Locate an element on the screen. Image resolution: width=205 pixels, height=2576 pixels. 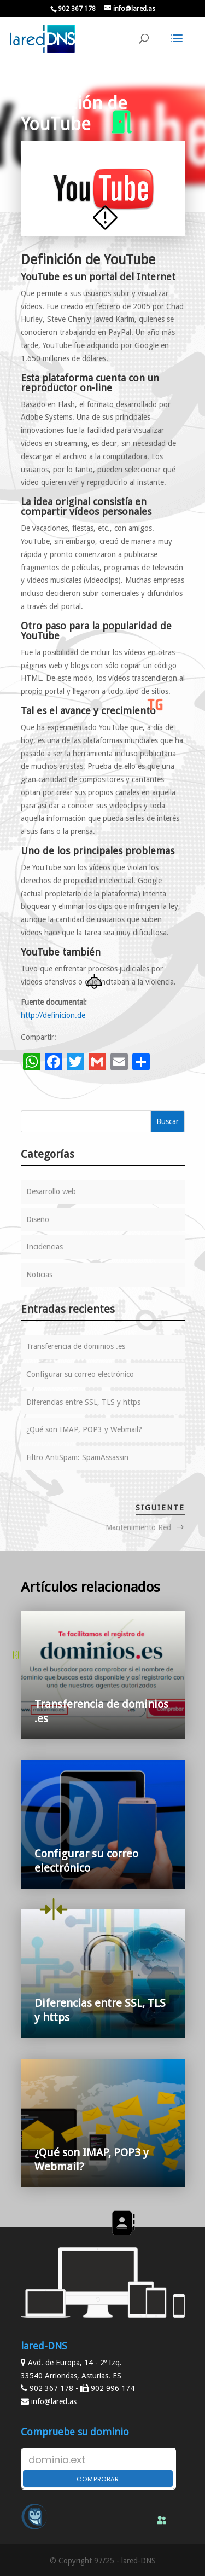
log out or sign out of your account is located at coordinates (121, 121).